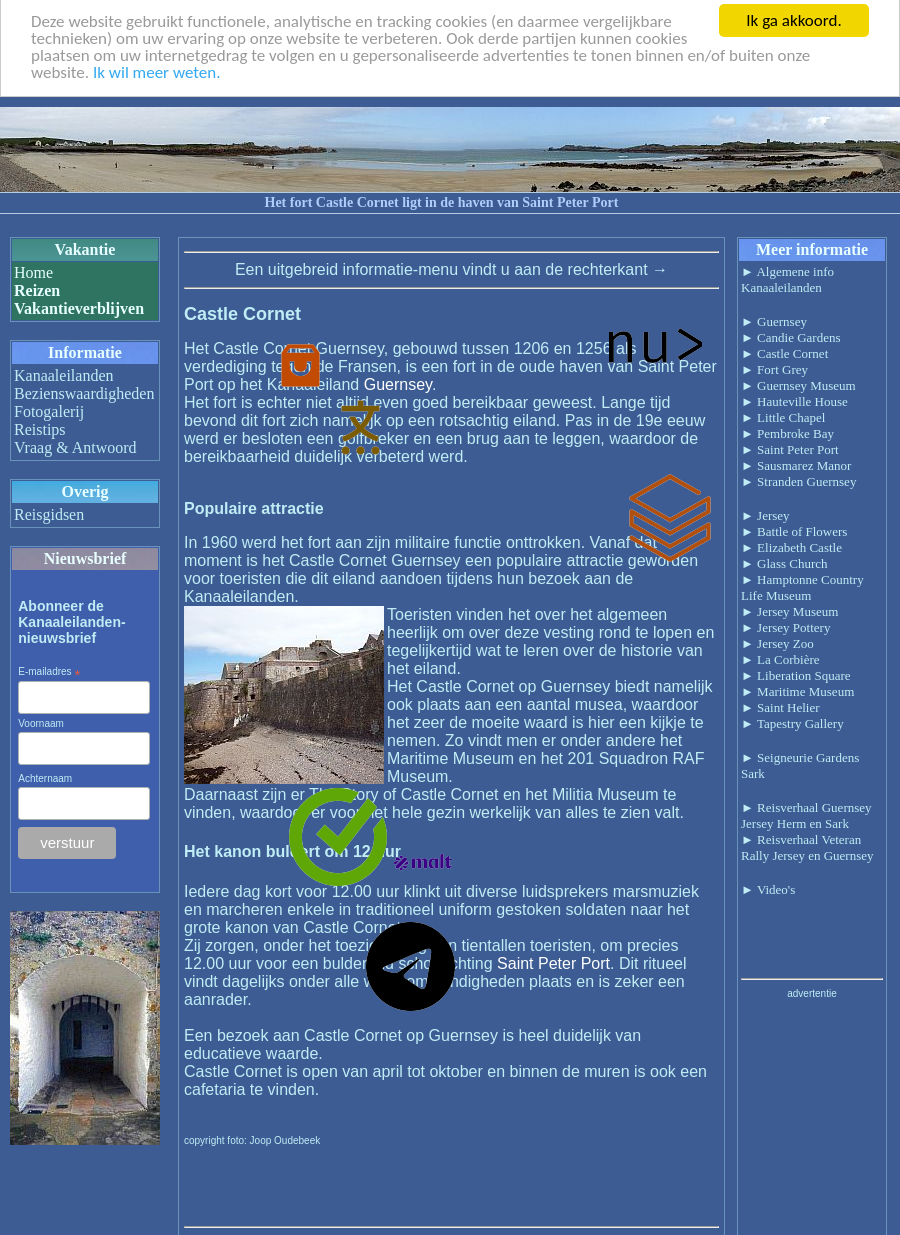  Describe the element at coordinates (423, 862) in the screenshot. I see `visit malt freelancer platform` at that location.